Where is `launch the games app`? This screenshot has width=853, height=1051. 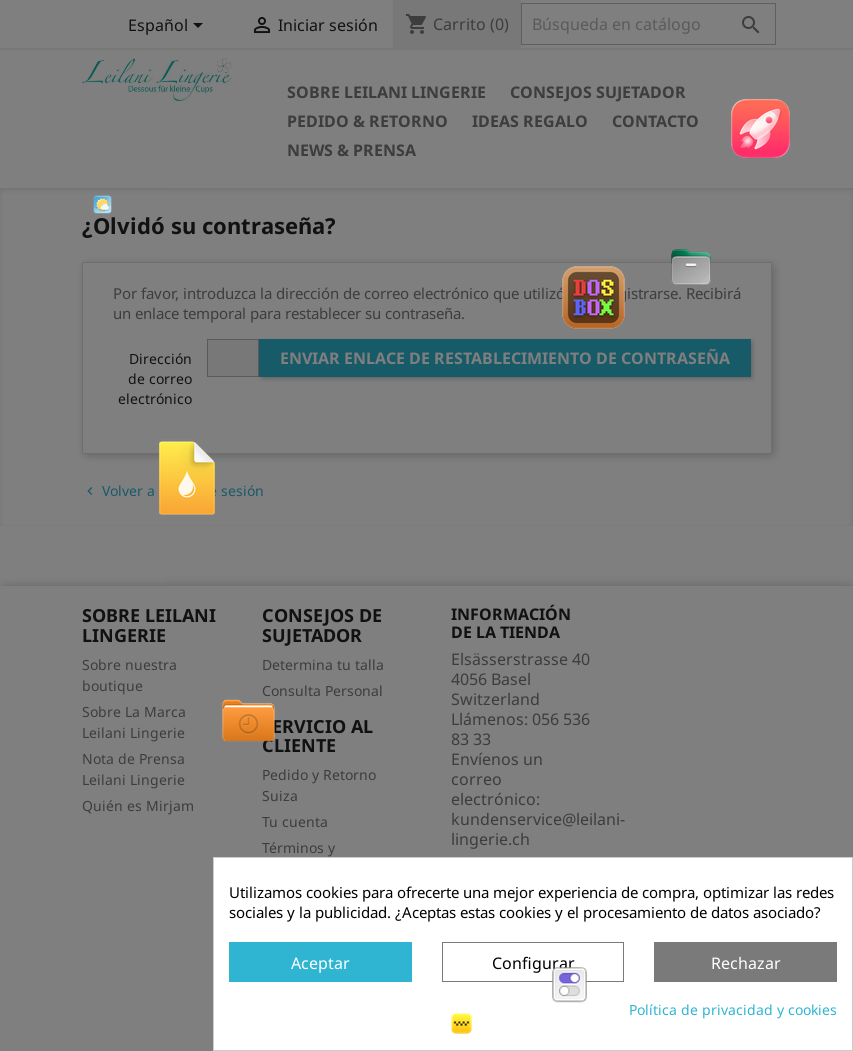
launch the games app is located at coordinates (760, 128).